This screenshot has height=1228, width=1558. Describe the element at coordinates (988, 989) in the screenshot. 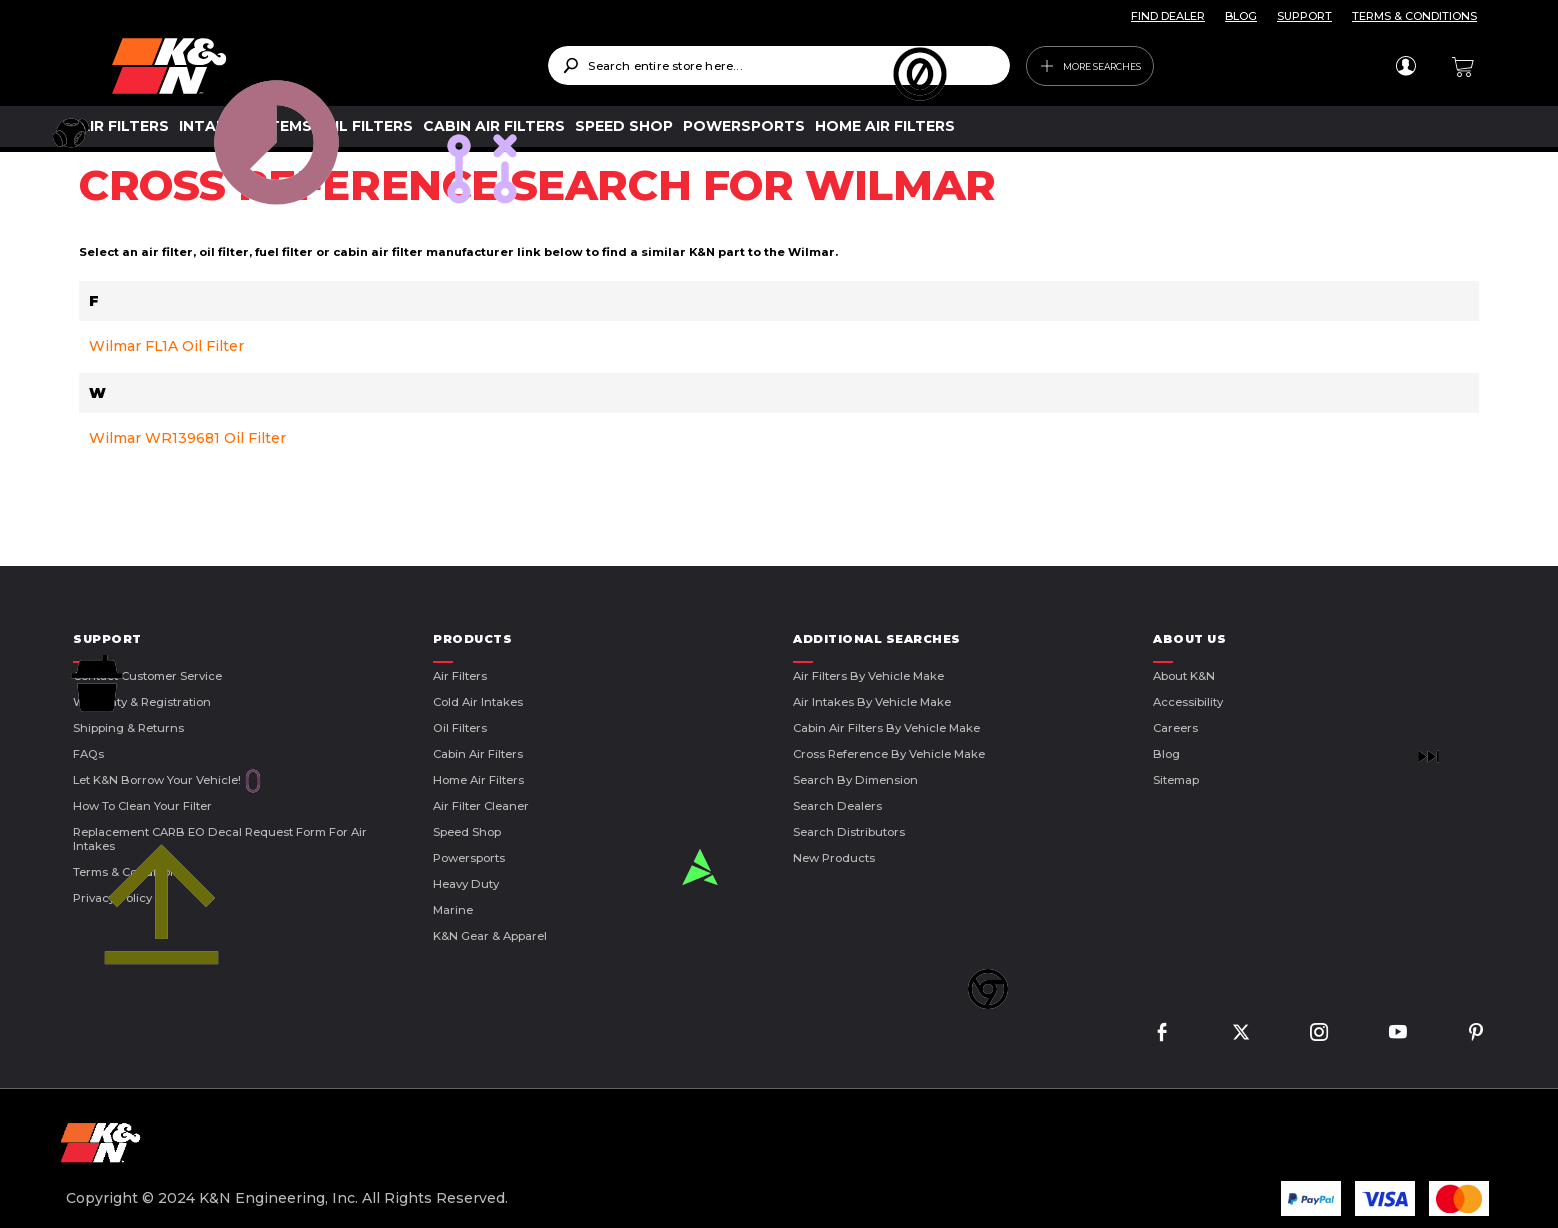

I see `open Google Chrome browser` at that location.